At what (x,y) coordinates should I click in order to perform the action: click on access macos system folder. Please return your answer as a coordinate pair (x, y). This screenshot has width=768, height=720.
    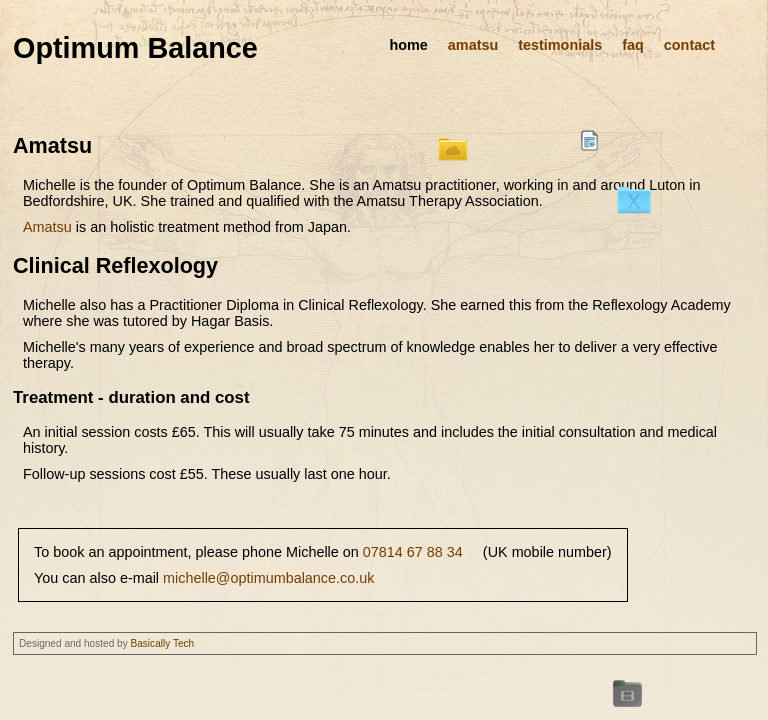
    Looking at the image, I should click on (634, 200).